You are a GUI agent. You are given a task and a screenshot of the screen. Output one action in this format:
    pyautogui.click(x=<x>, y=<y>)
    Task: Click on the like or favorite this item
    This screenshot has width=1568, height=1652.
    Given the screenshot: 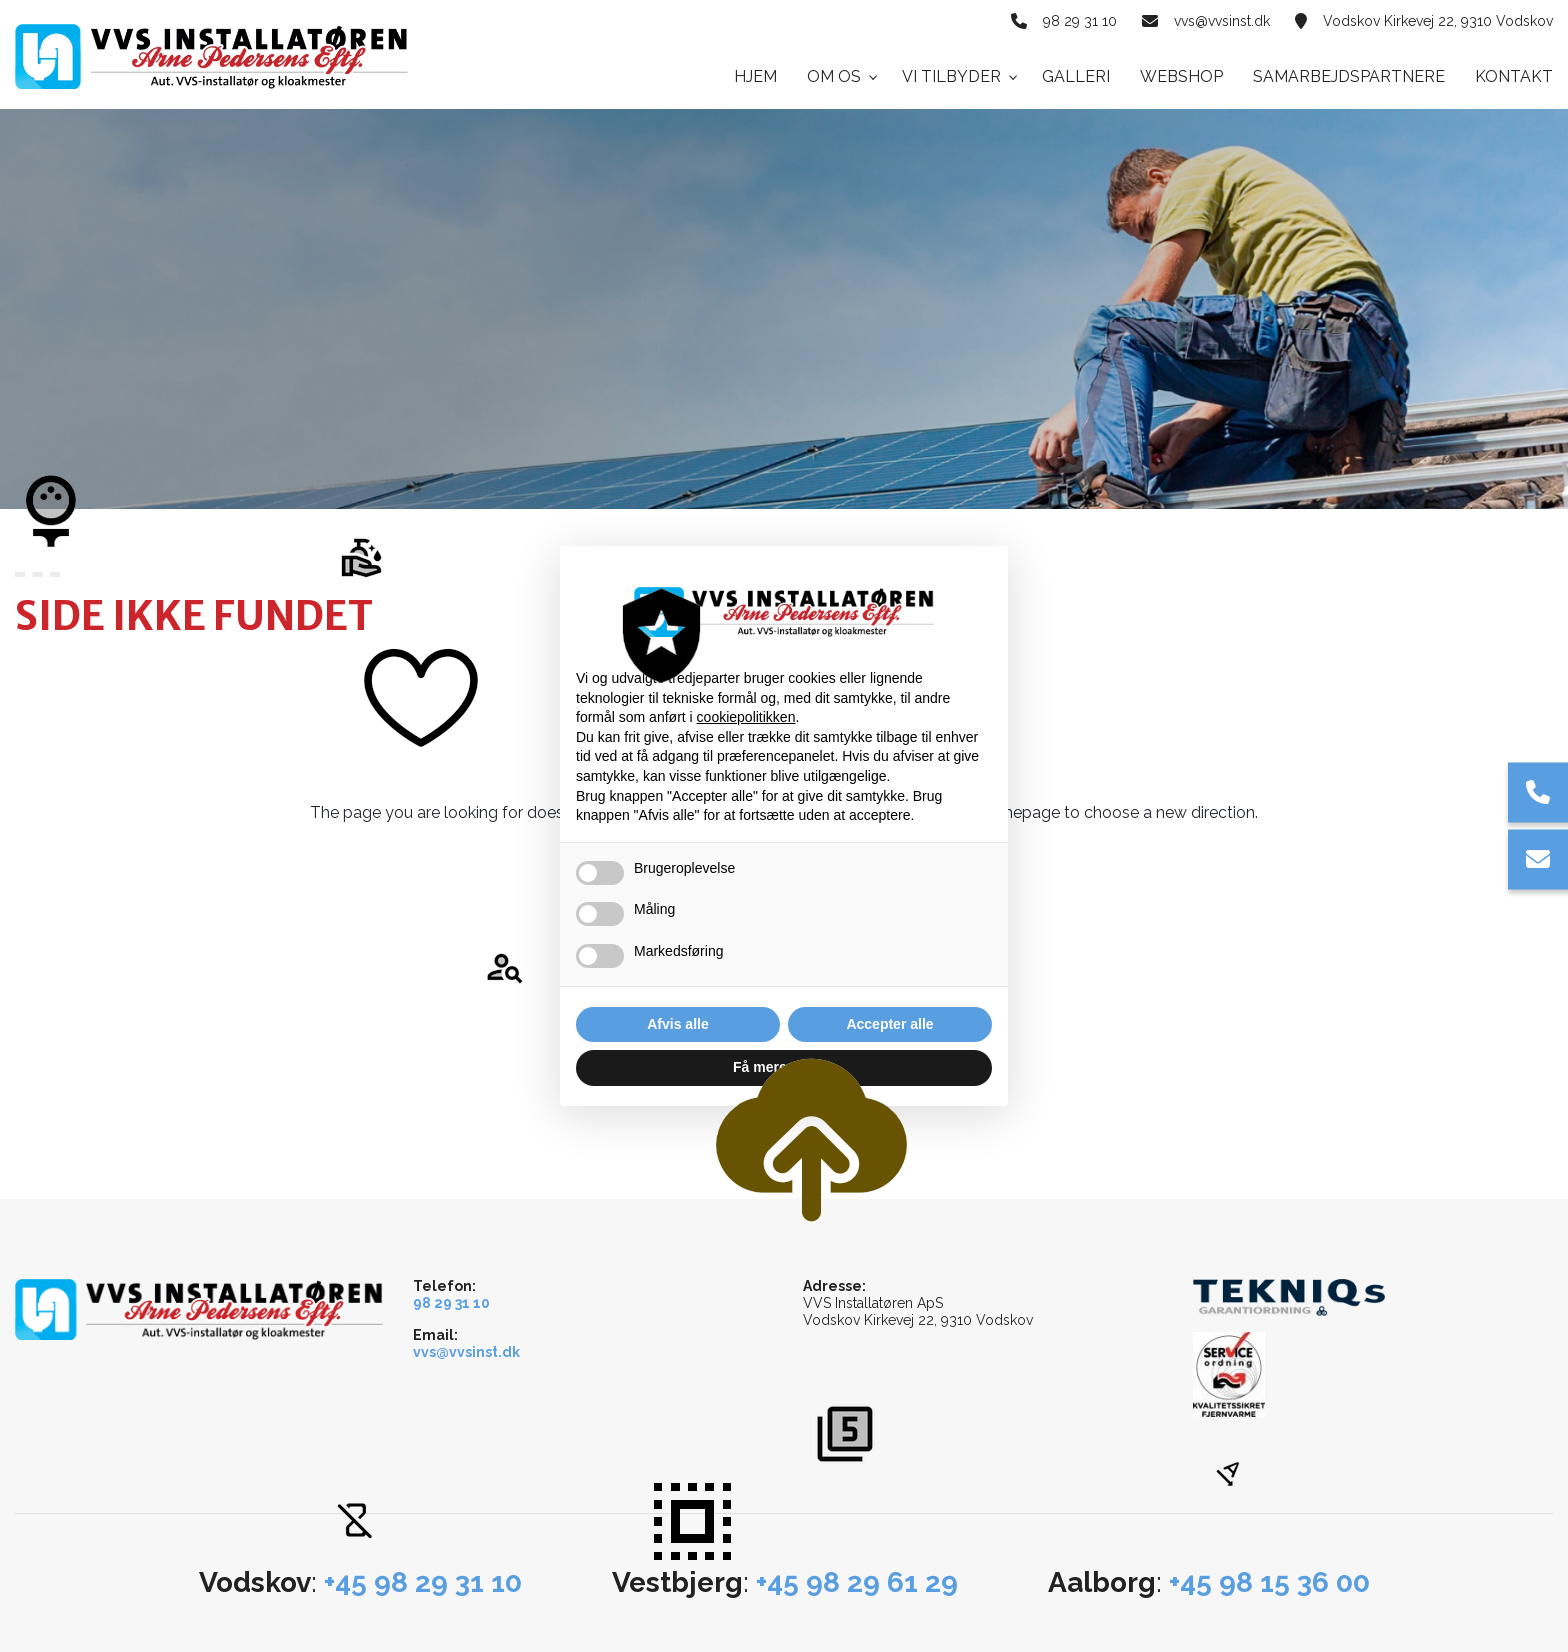 What is the action you would take?
    pyautogui.click(x=421, y=698)
    